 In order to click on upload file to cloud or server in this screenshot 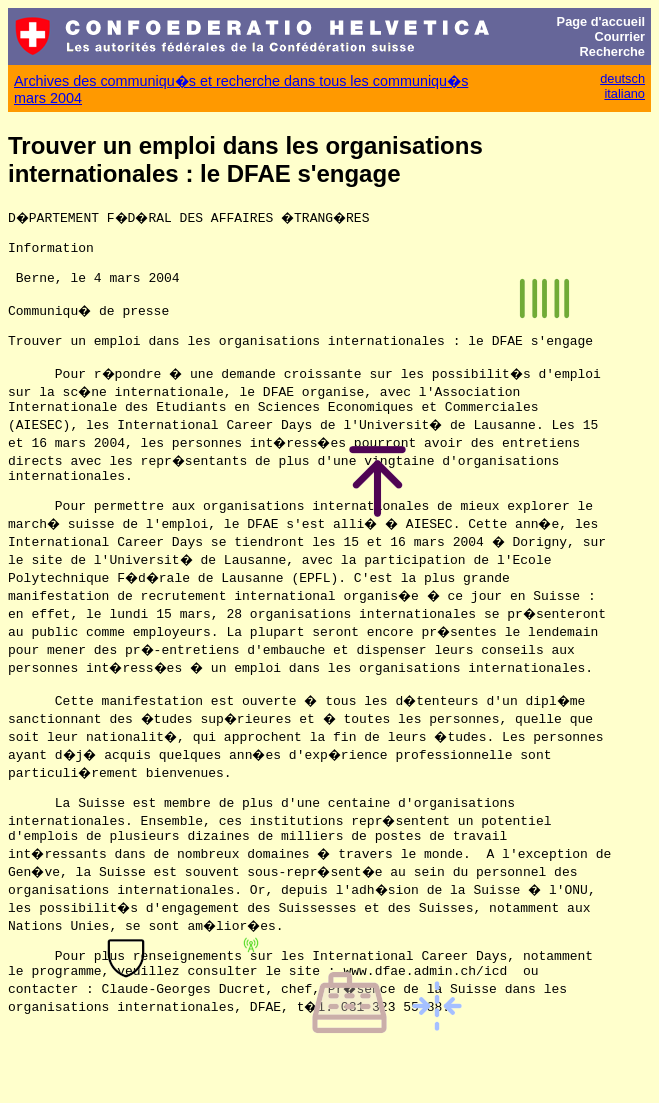, I will do `click(377, 481)`.